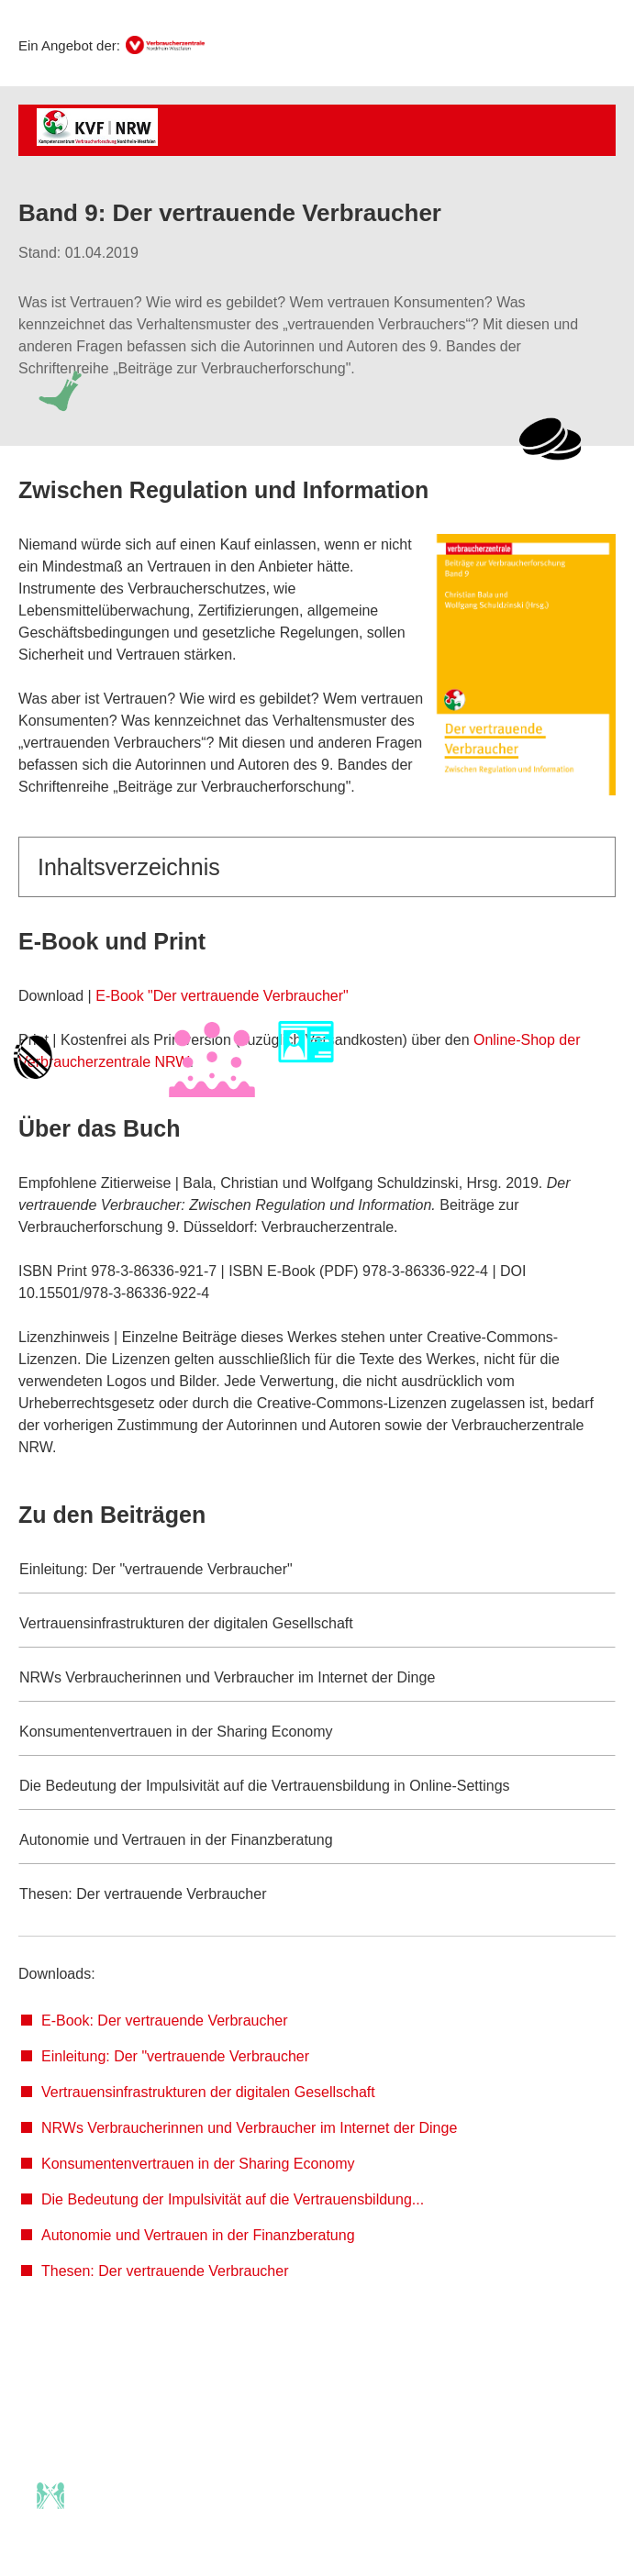 The height and width of the screenshot is (2576, 634). I want to click on view your profile or identification details, so click(306, 1040).